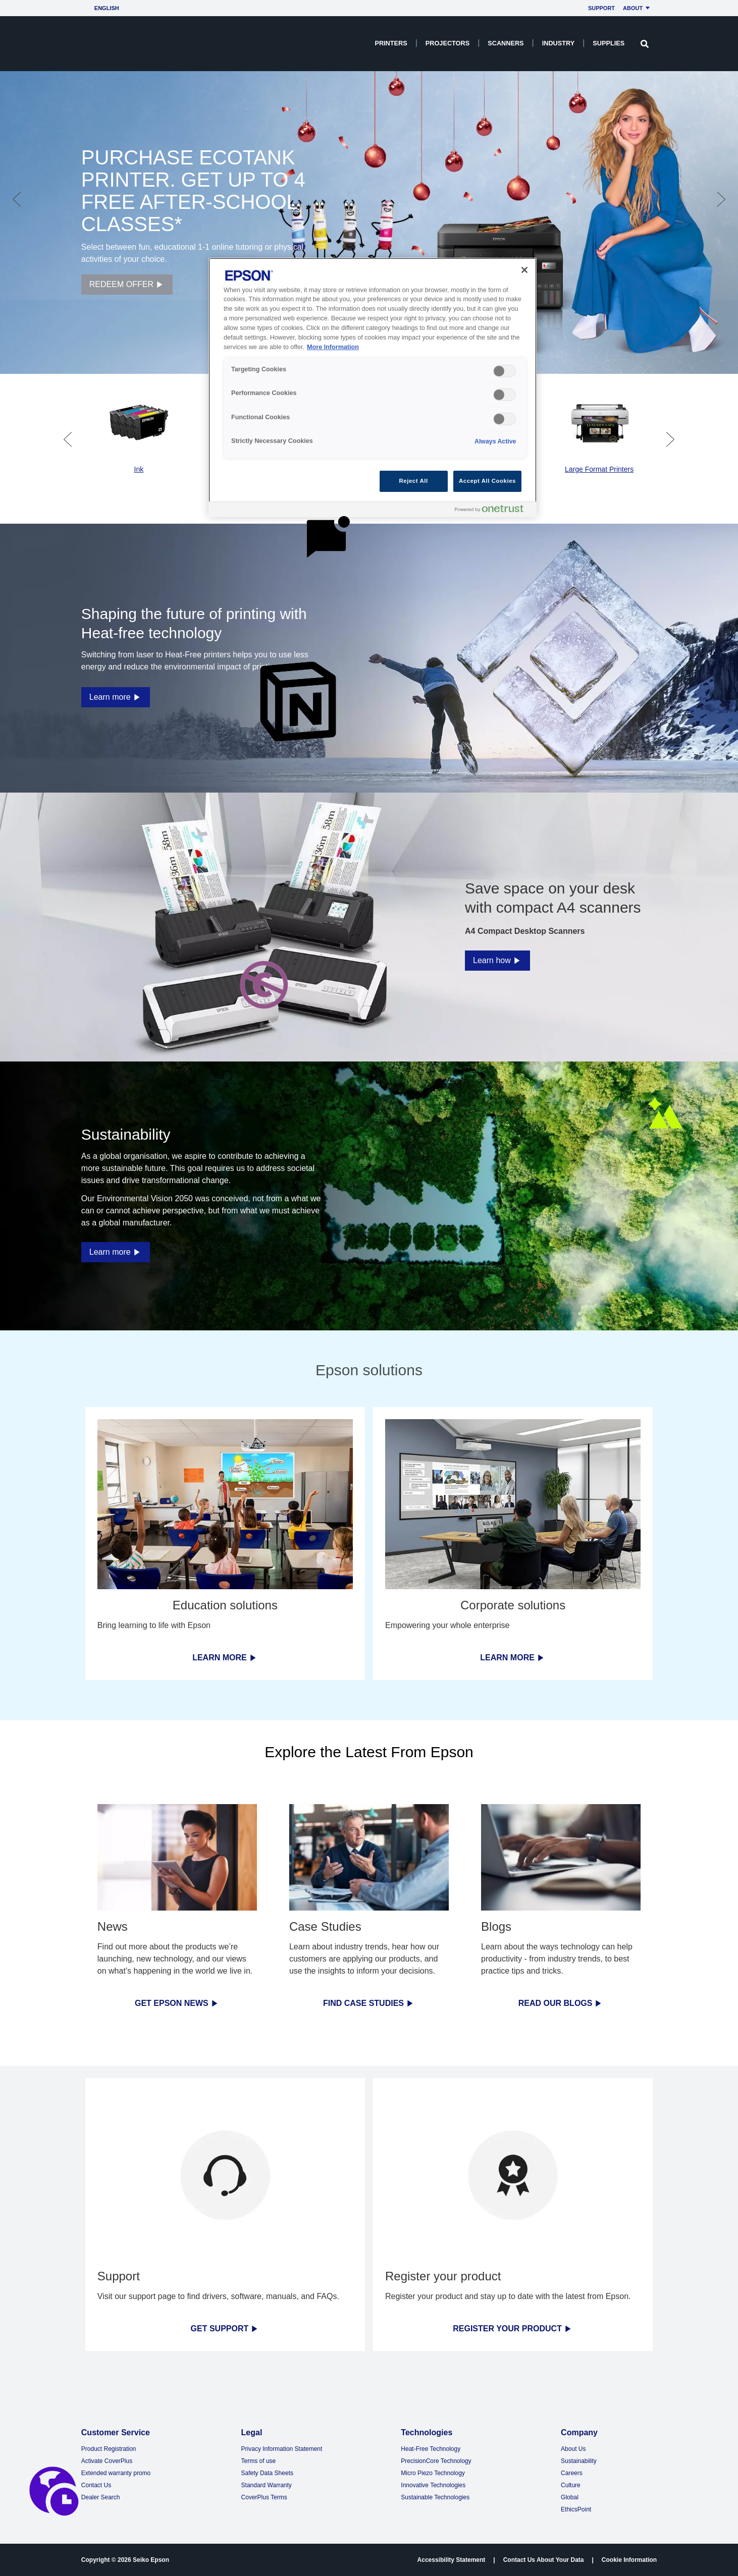  Describe the element at coordinates (326, 537) in the screenshot. I see `indicates unread messages in chat` at that location.